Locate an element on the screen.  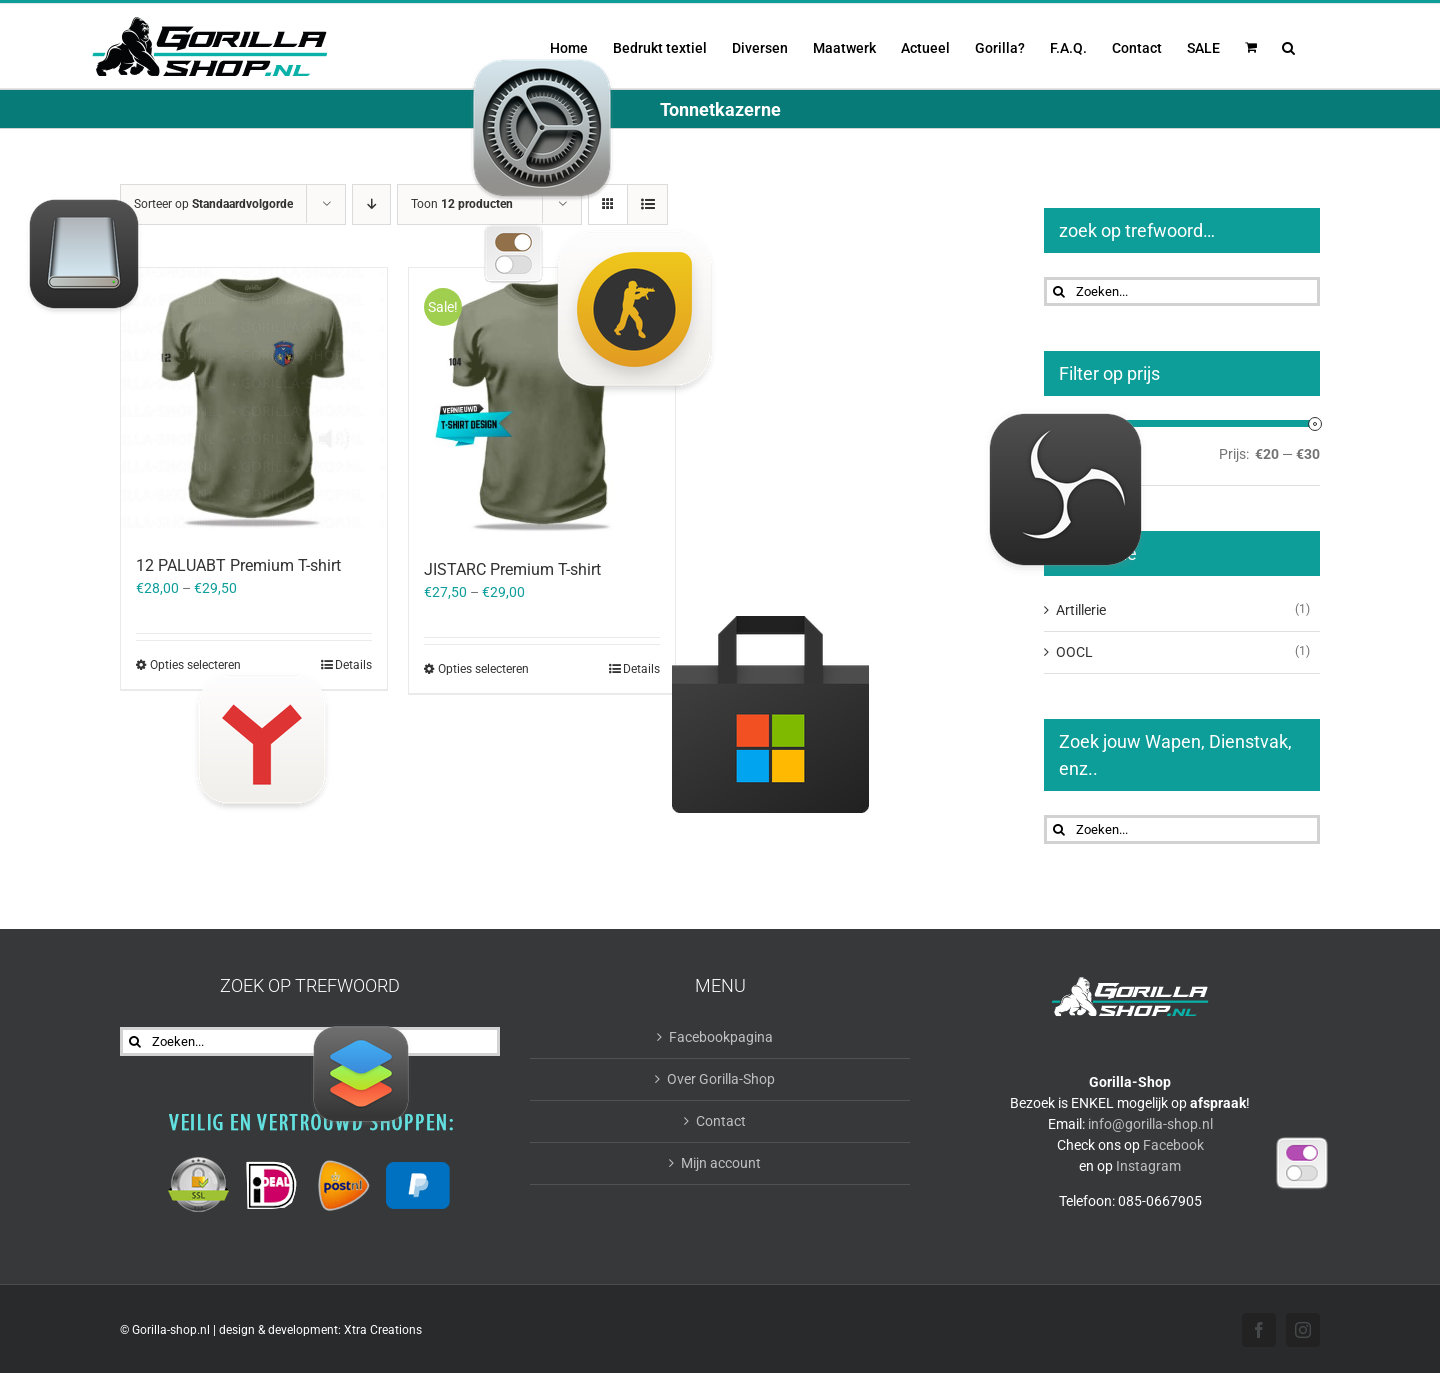
open system settings is located at coordinates (542, 128).